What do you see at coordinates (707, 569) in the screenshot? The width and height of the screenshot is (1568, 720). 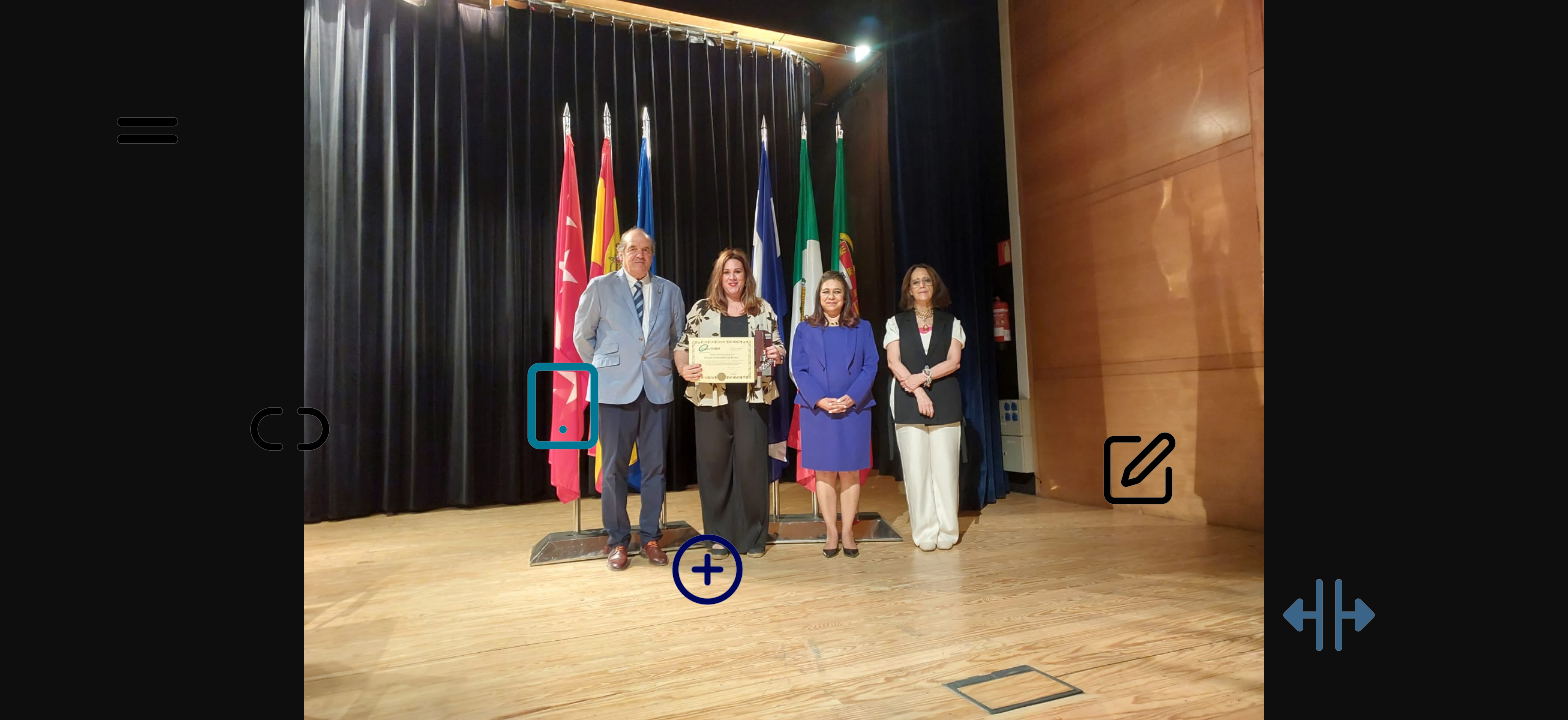 I see `add a new item` at bounding box center [707, 569].